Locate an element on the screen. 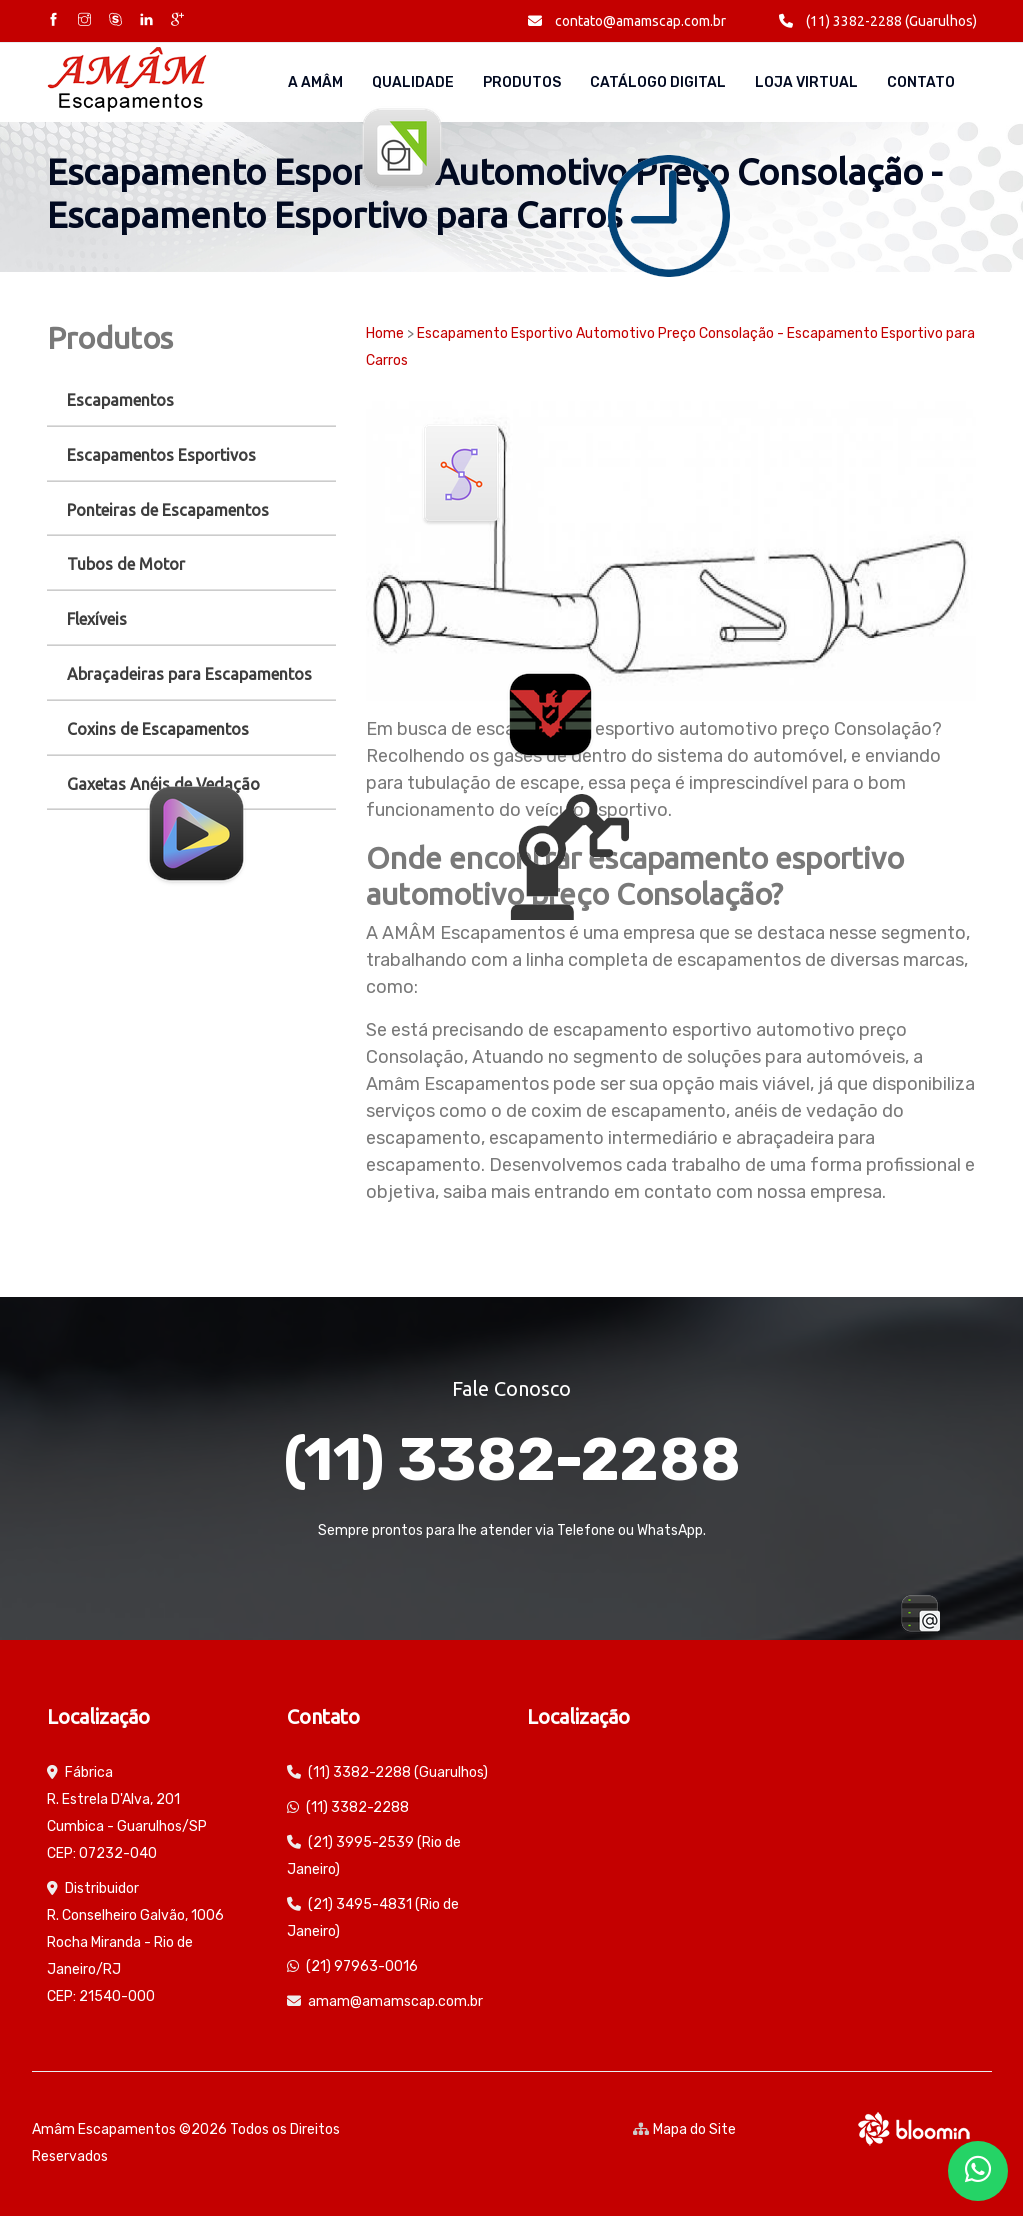 The width and height of the screenshot is (1023, 2216). open builder or automation tools is located at coordinates (566, 857).